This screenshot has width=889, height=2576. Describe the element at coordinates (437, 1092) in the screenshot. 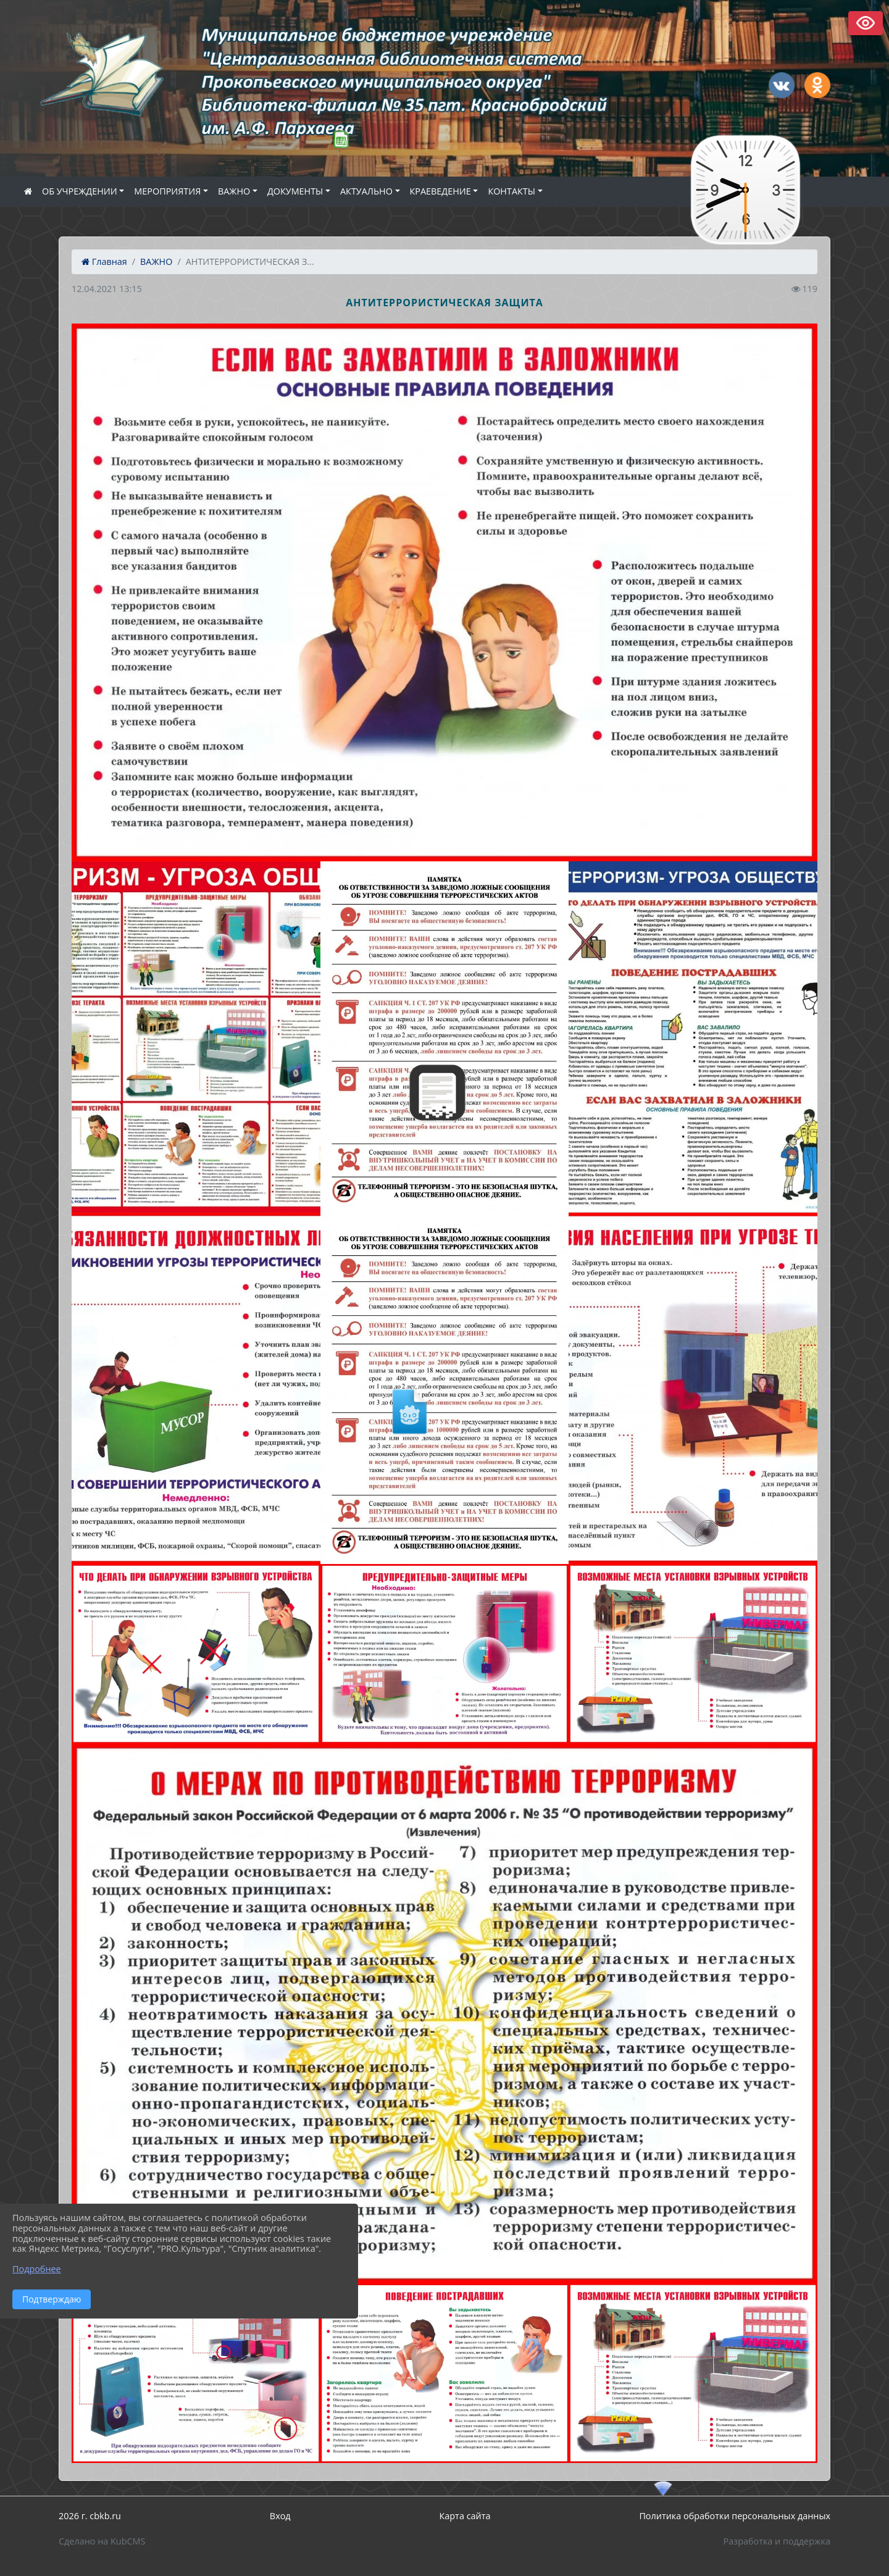

I see `open Buffer text editor app` at that location.